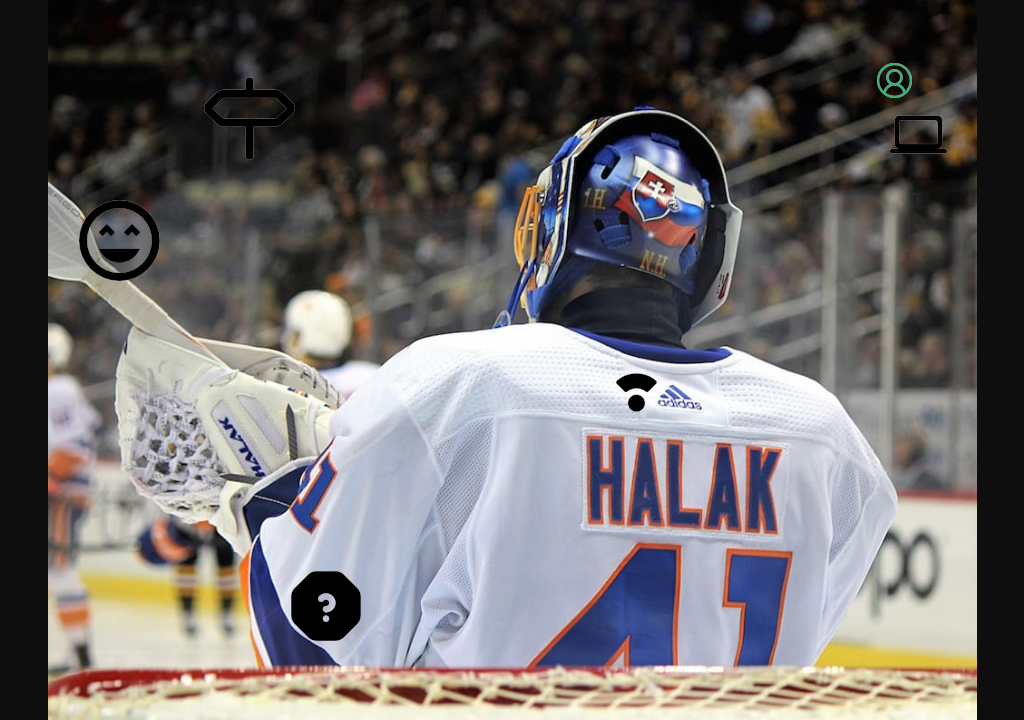 Image resolution: width=1024 pixels, height=720 pixels. Describe the element at coordinates (119, 240) in the screenshot. I see `rate your experience as very satisfied` at that location.